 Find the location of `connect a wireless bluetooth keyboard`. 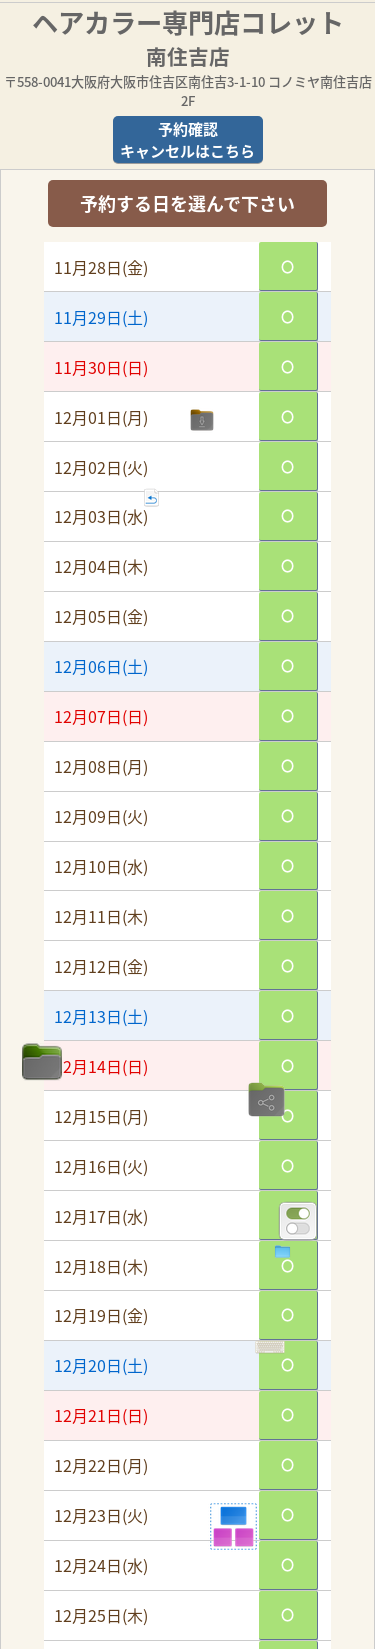

connect a wireless bluetooth keyboard is located at coordinates (270, 1347).